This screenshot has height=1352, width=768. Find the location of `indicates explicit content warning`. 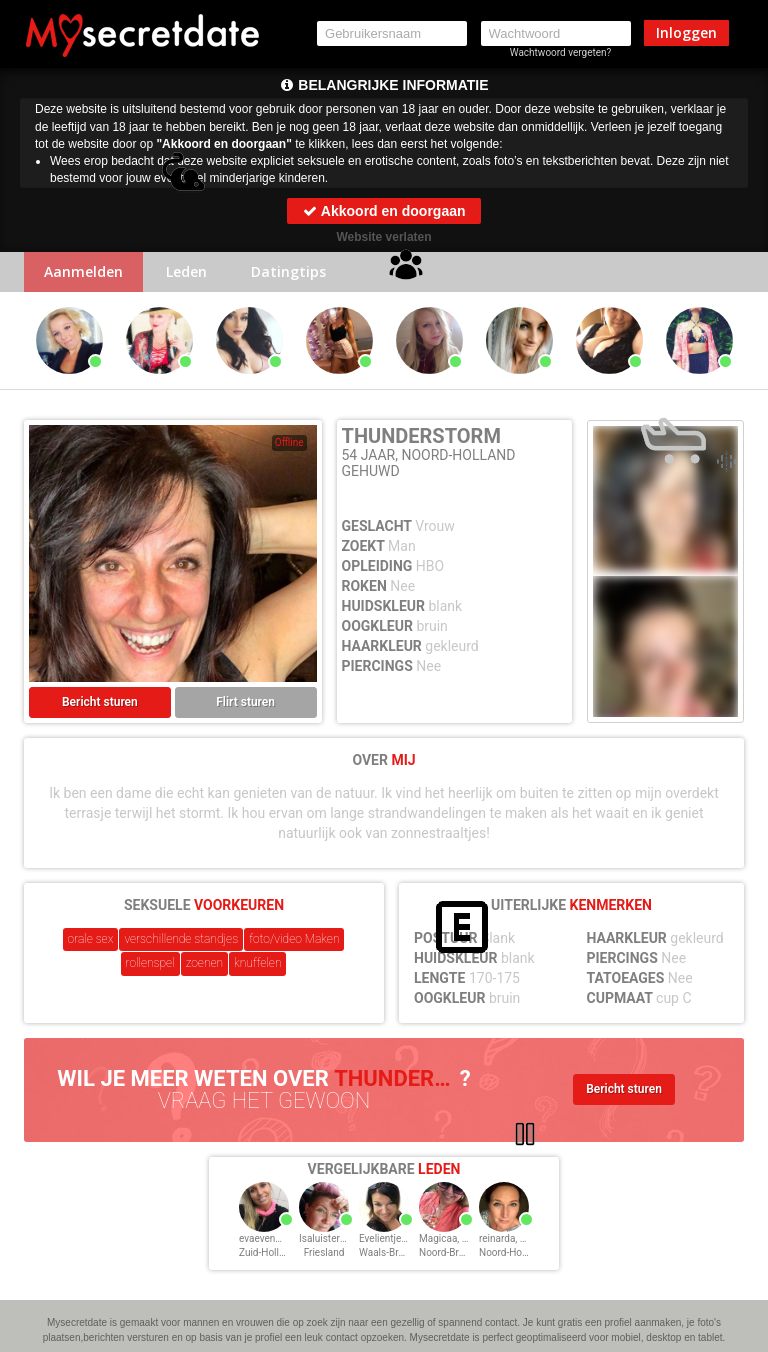

indicates explicit content warning is located at coordinates (462, 927).